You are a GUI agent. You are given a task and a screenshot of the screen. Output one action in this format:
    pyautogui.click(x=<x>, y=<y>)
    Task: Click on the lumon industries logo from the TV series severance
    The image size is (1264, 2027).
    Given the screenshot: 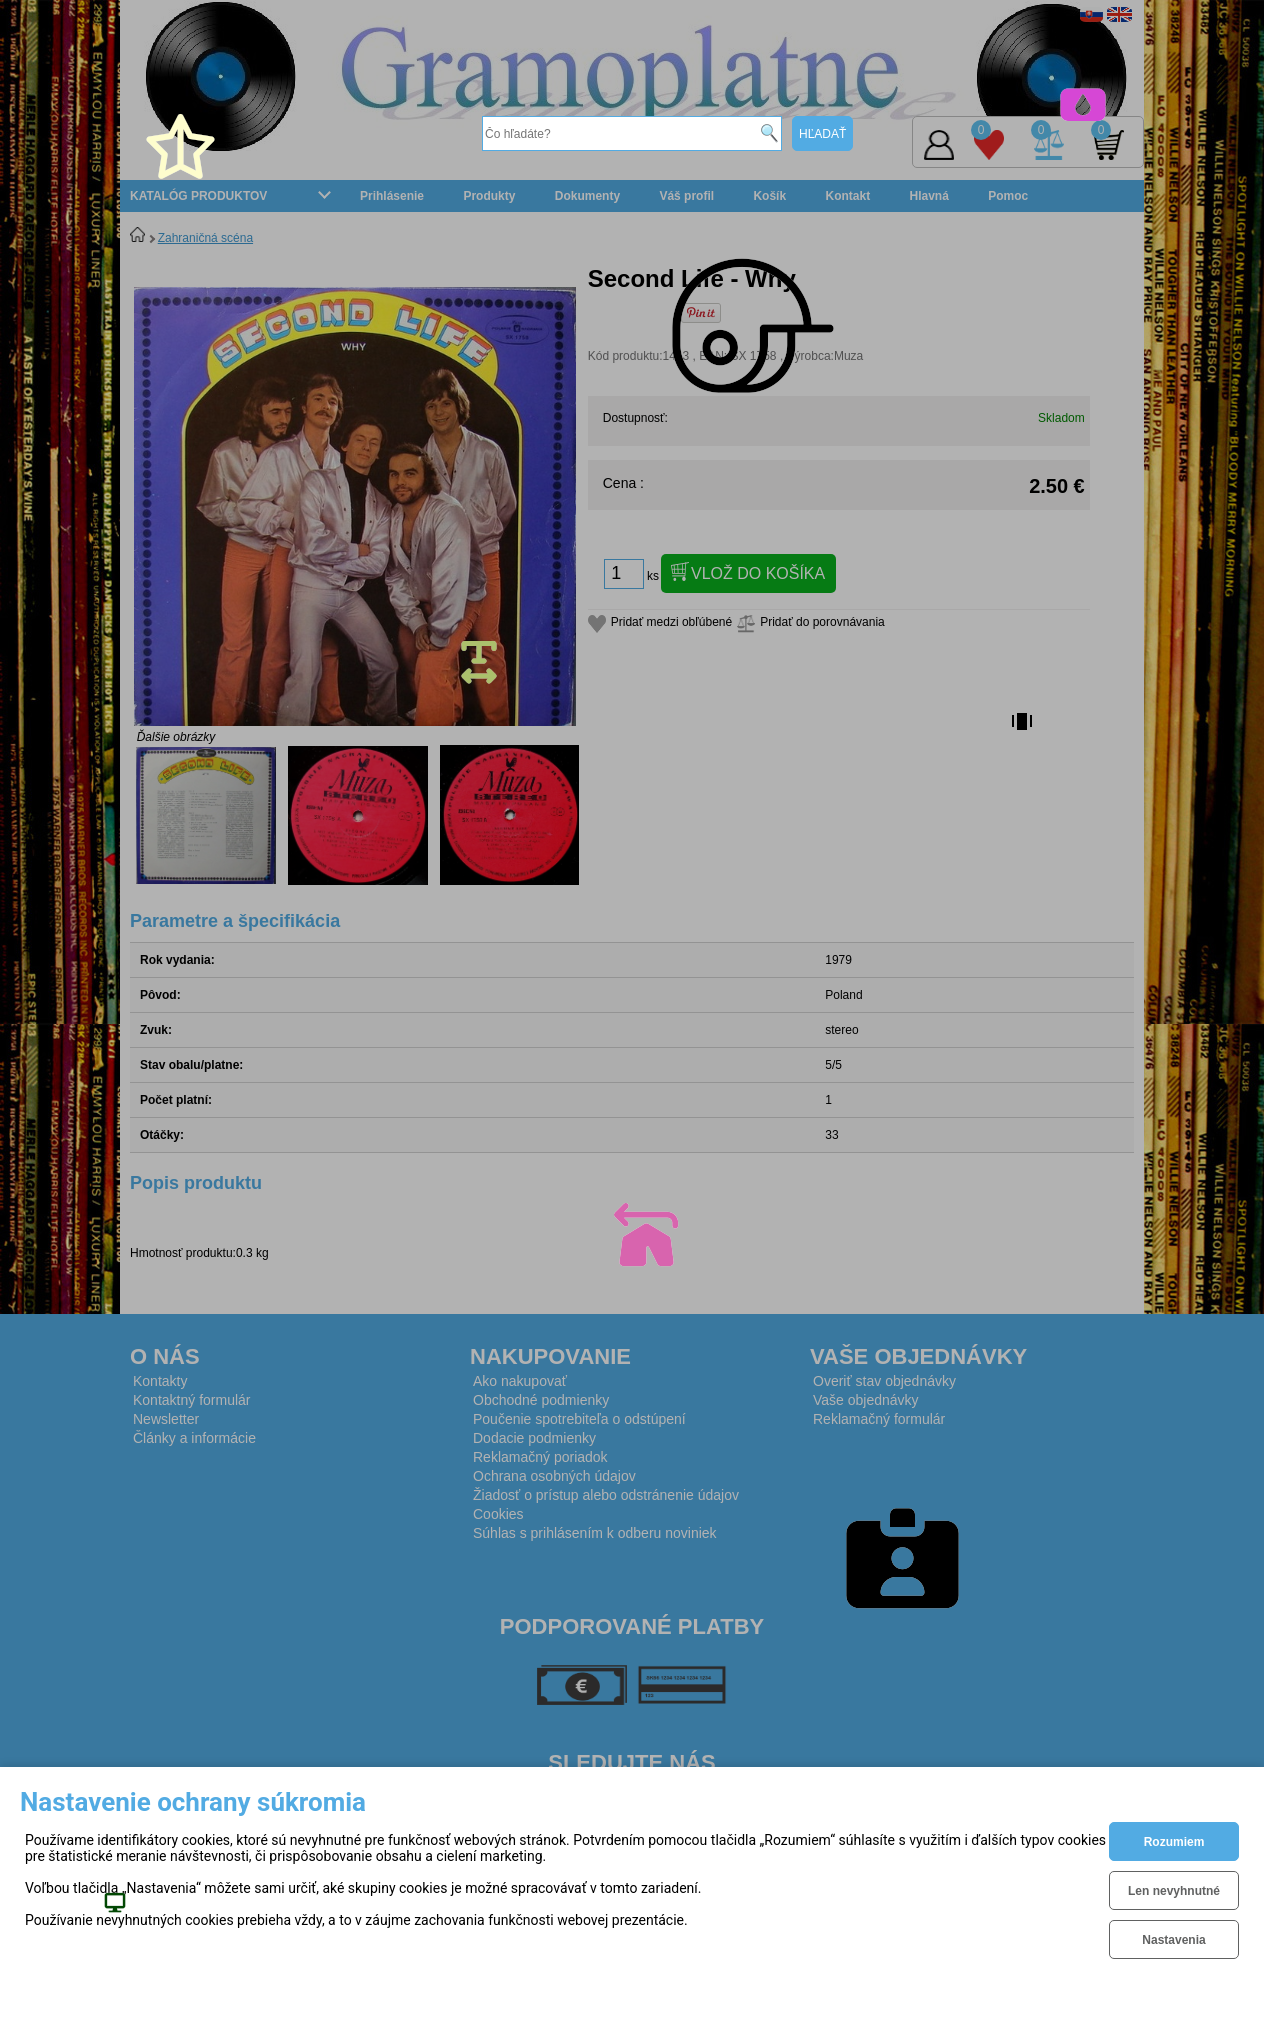 What is the action you would take?
    pyautogui.click(x=1083, y=106)
    